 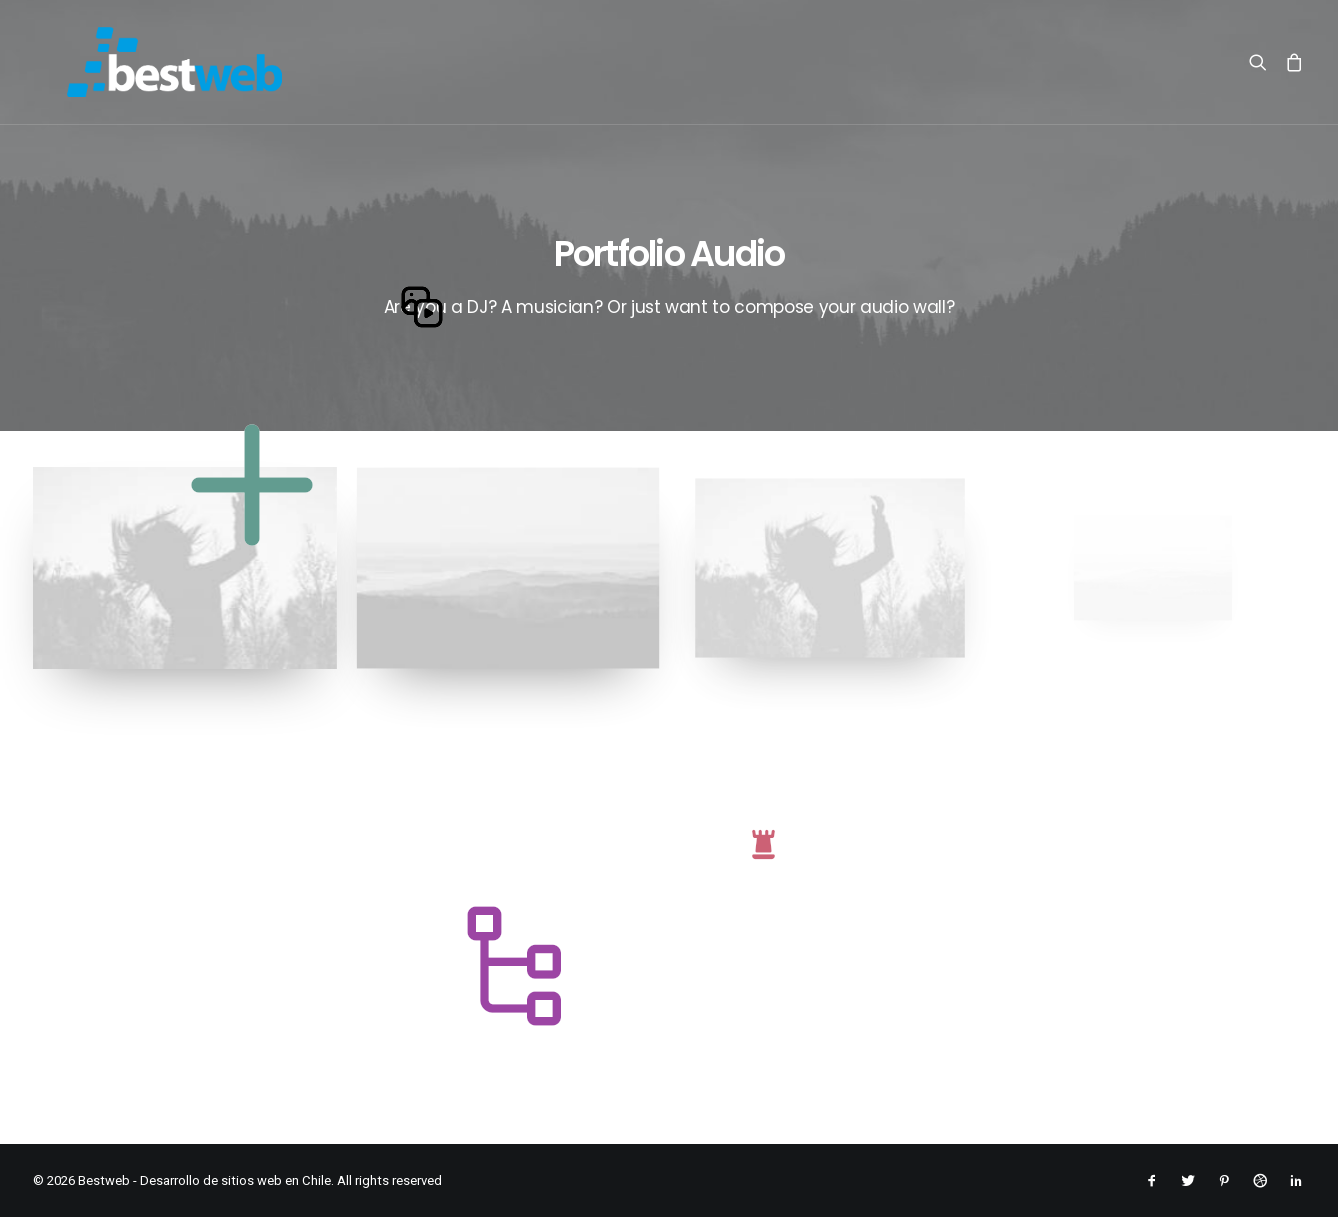 What do you see at coordinates (510, 966) in the screenshot?
I see `view hierarchical folder structure` at bounding box center [510, 966].